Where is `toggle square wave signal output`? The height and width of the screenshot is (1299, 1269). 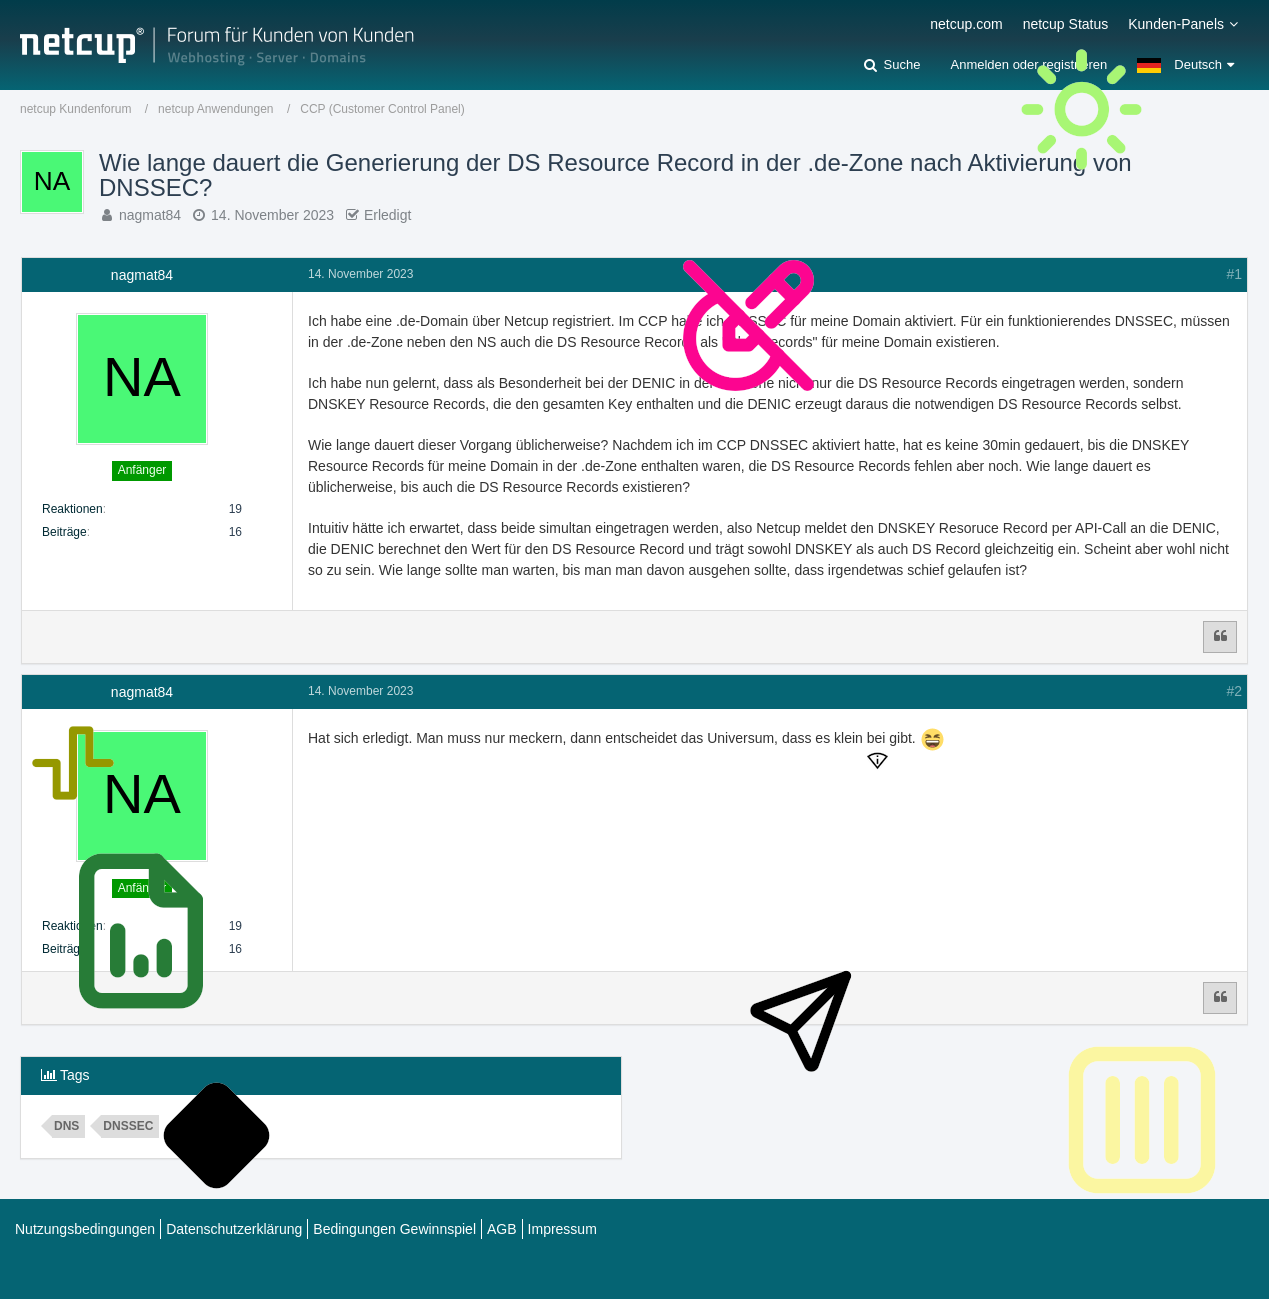
toggle square wave signal output is located at coordinates (73, 763).